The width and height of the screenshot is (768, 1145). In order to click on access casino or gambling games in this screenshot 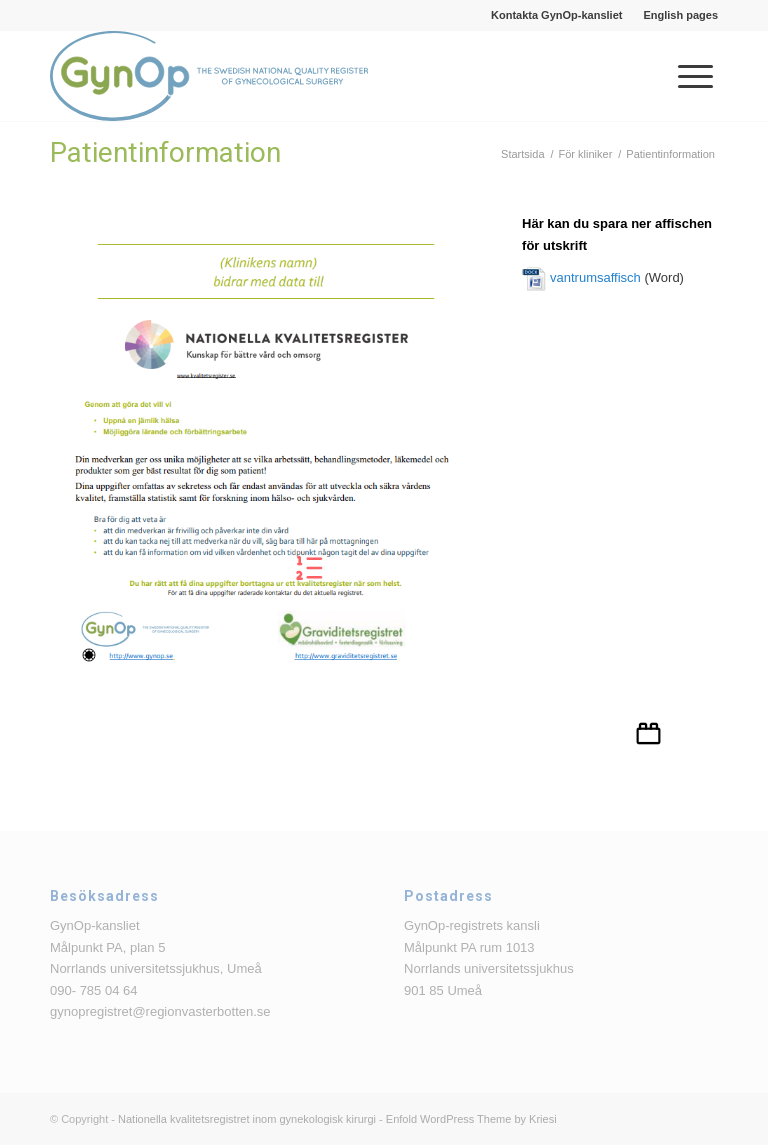, I will do `click(89, 655)`.